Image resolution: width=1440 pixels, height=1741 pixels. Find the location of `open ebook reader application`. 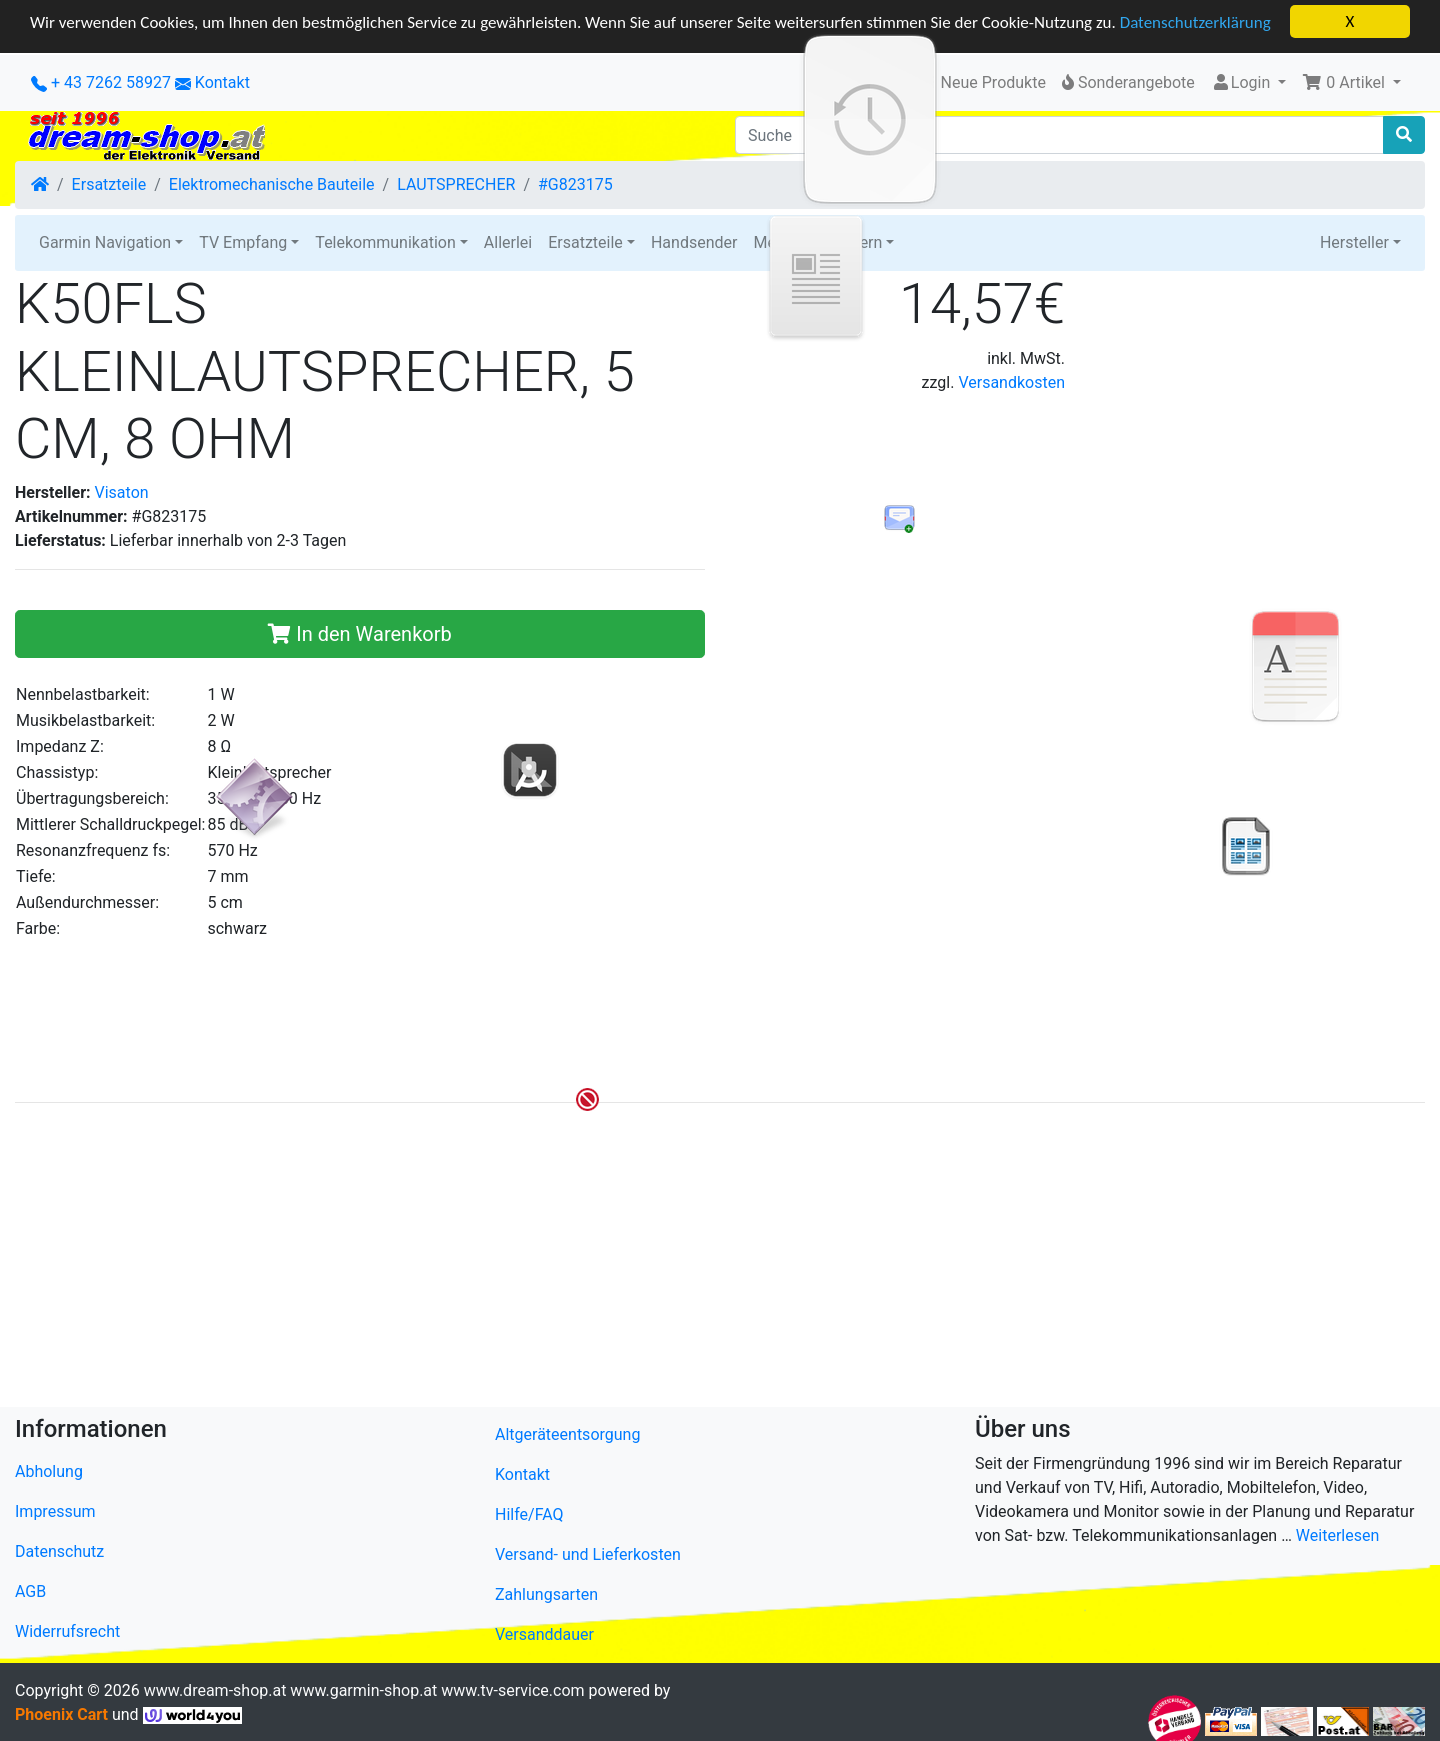

open ebook reader application is located at coordinates (1295, 666).